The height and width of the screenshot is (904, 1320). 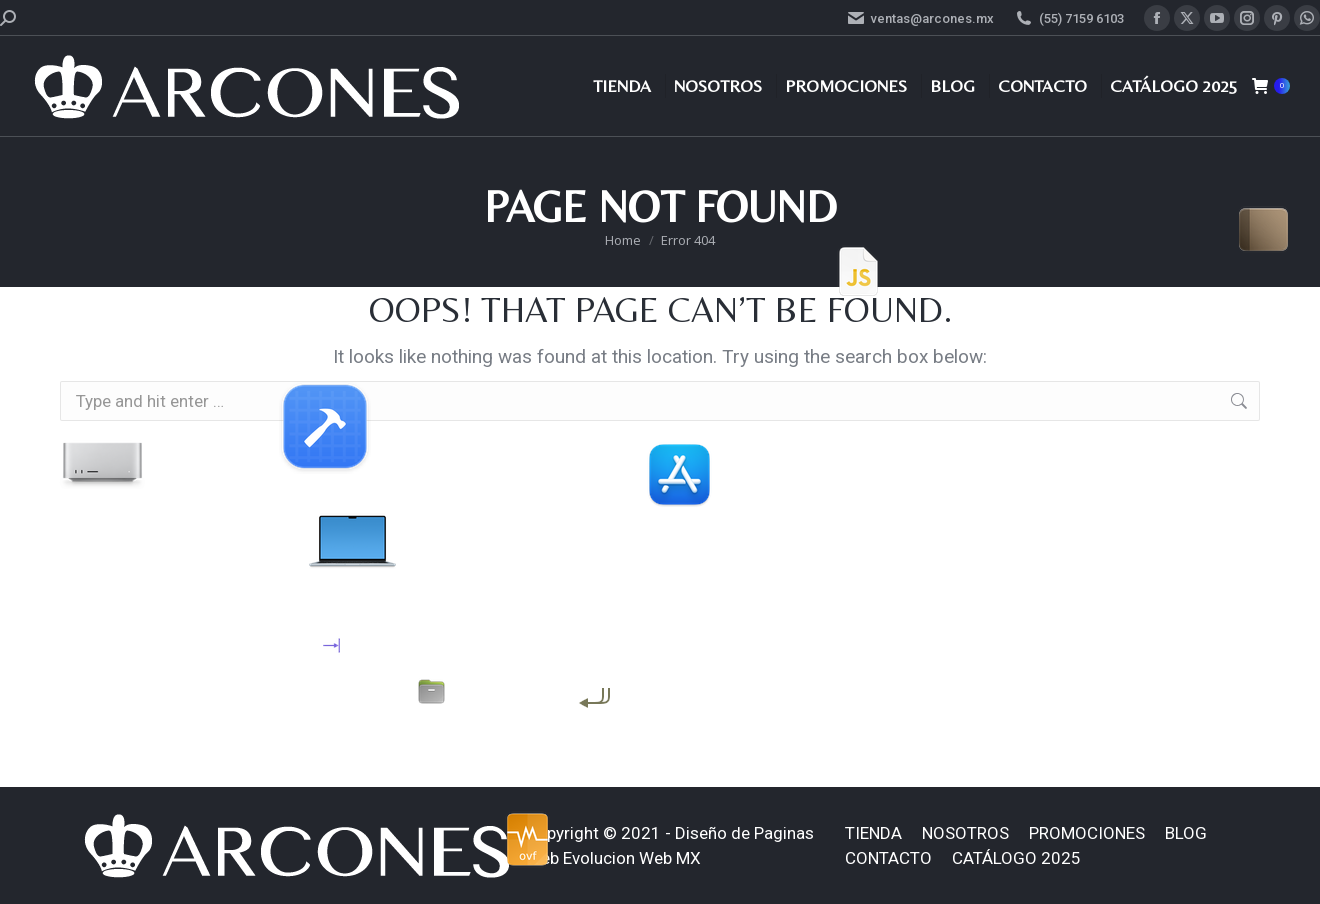 I want to click on view application storage usage, so click(x=679, y=474).